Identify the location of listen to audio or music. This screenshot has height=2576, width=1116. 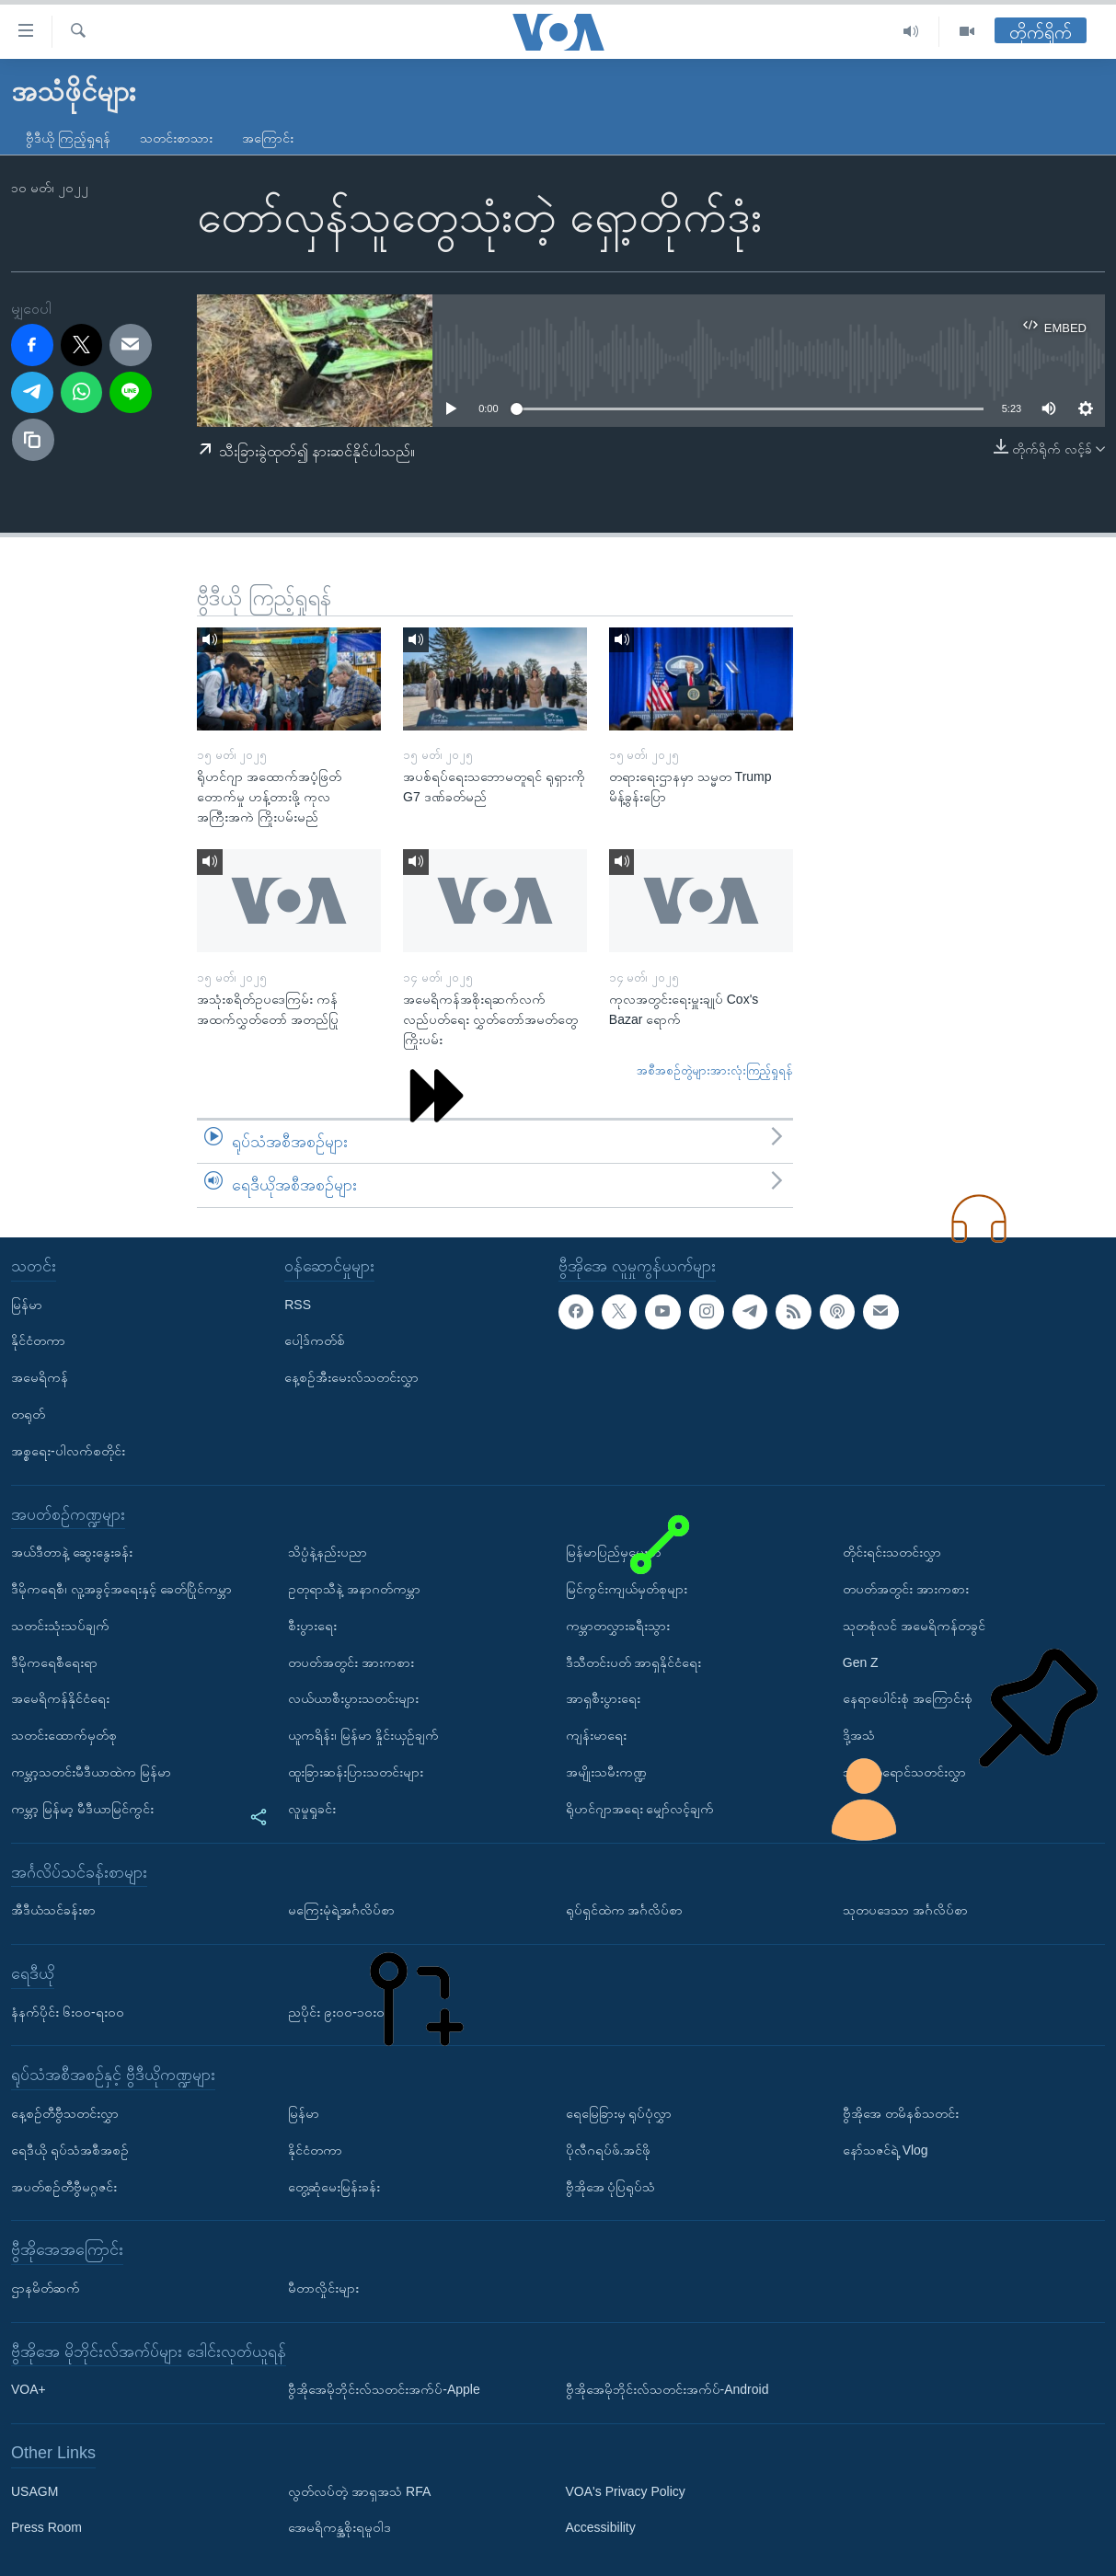
(979, 1222).